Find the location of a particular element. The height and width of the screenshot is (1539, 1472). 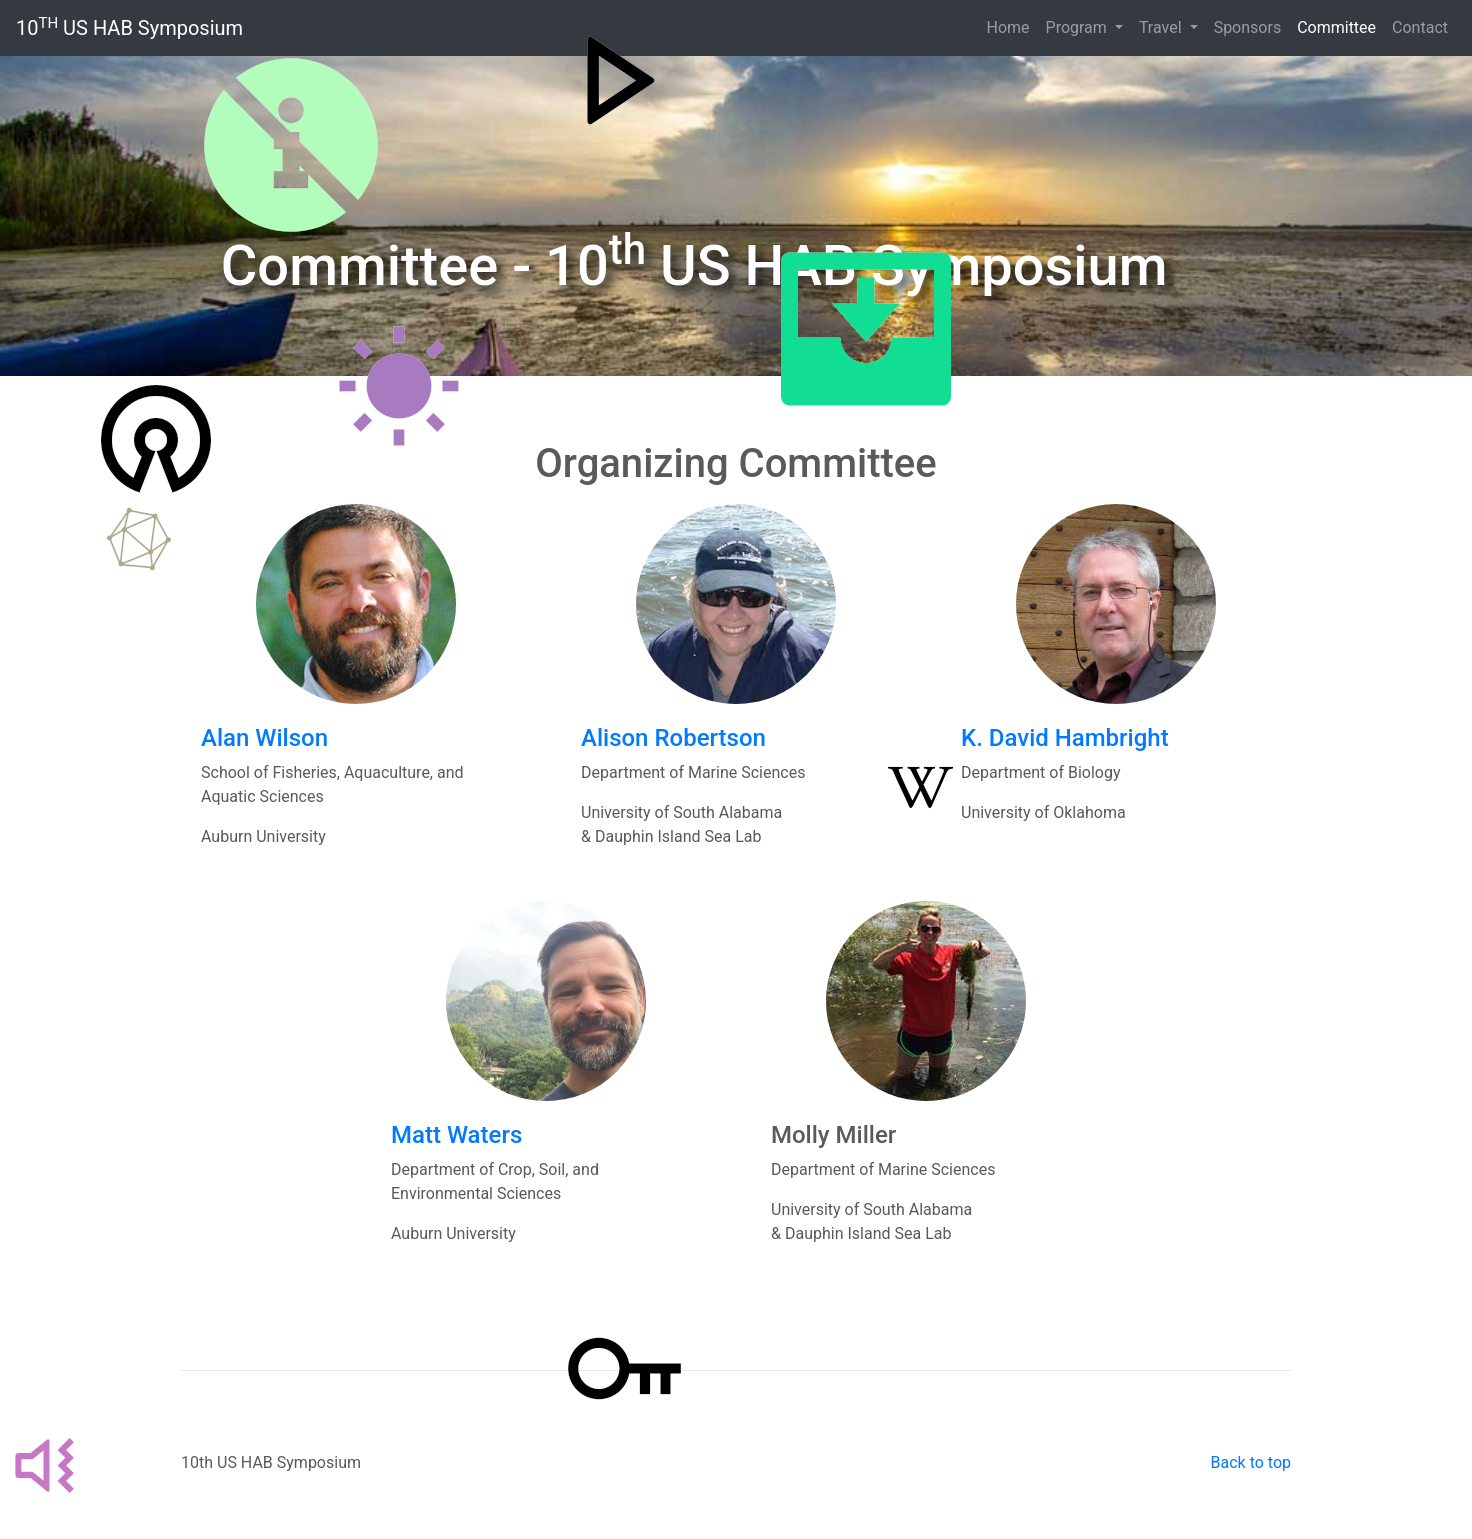

information or help is unavailable is located at coordinates (291, 145).